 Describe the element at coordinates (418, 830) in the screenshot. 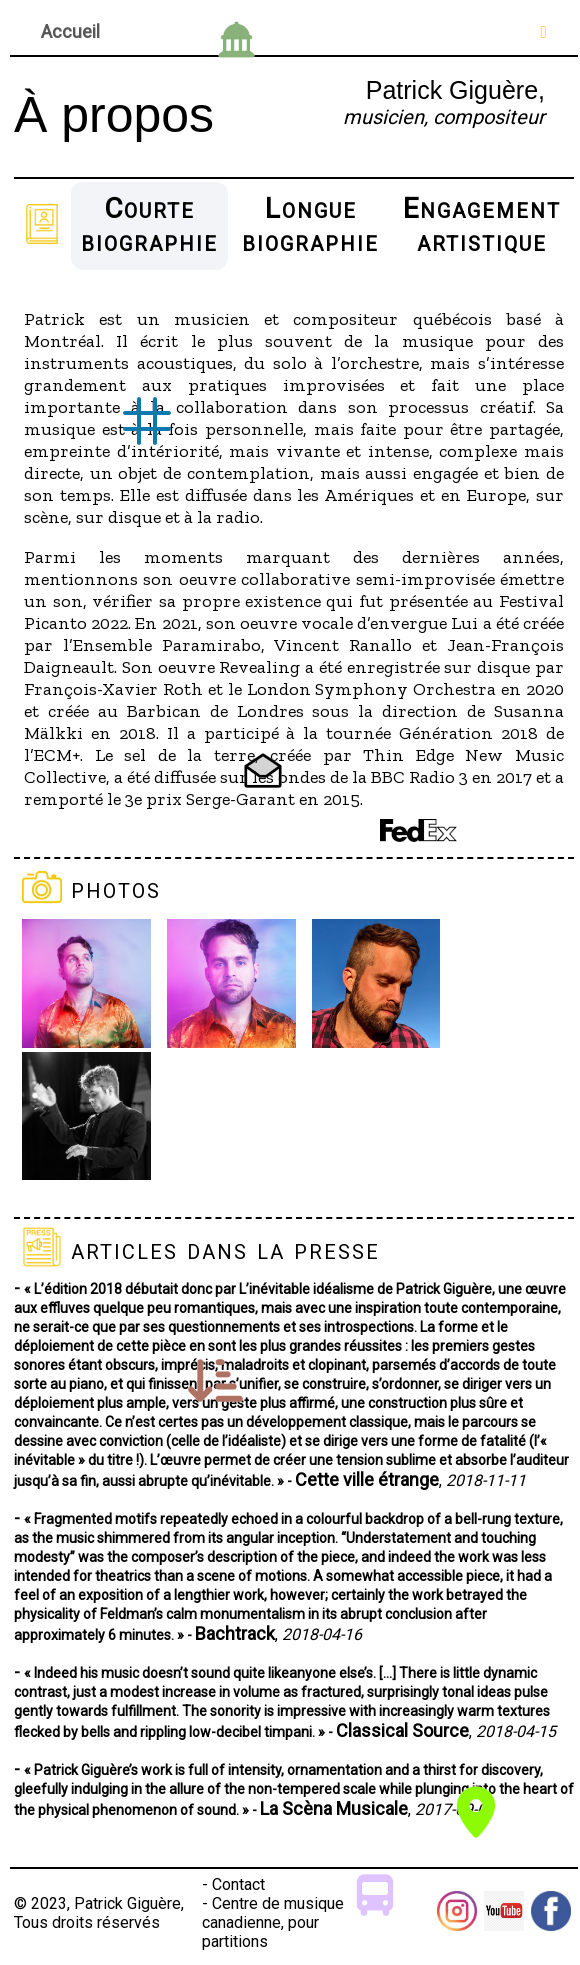

I see `fedex shipping or delivery services` at that location.